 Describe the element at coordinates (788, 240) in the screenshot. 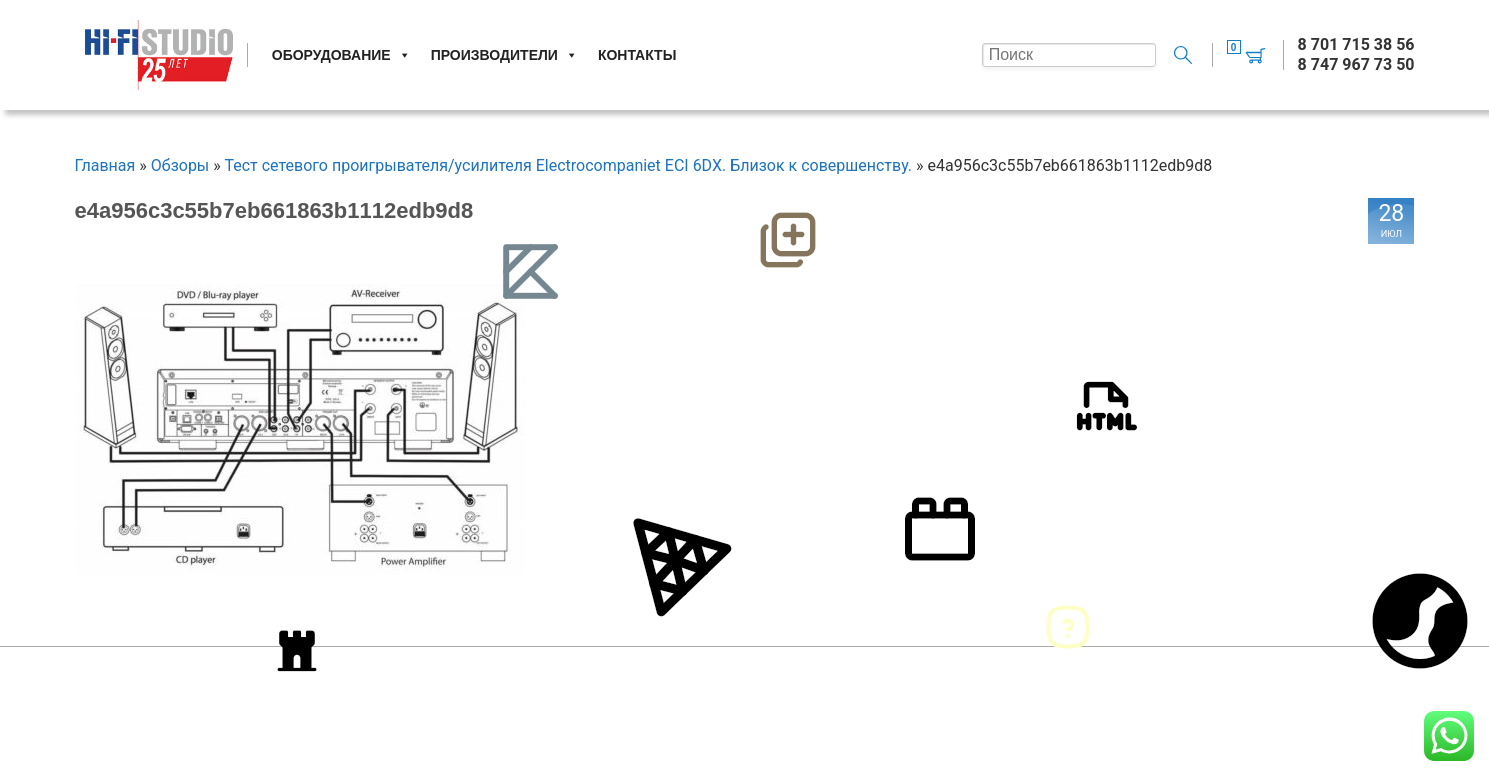

I see `add a new item to your library` at that location.